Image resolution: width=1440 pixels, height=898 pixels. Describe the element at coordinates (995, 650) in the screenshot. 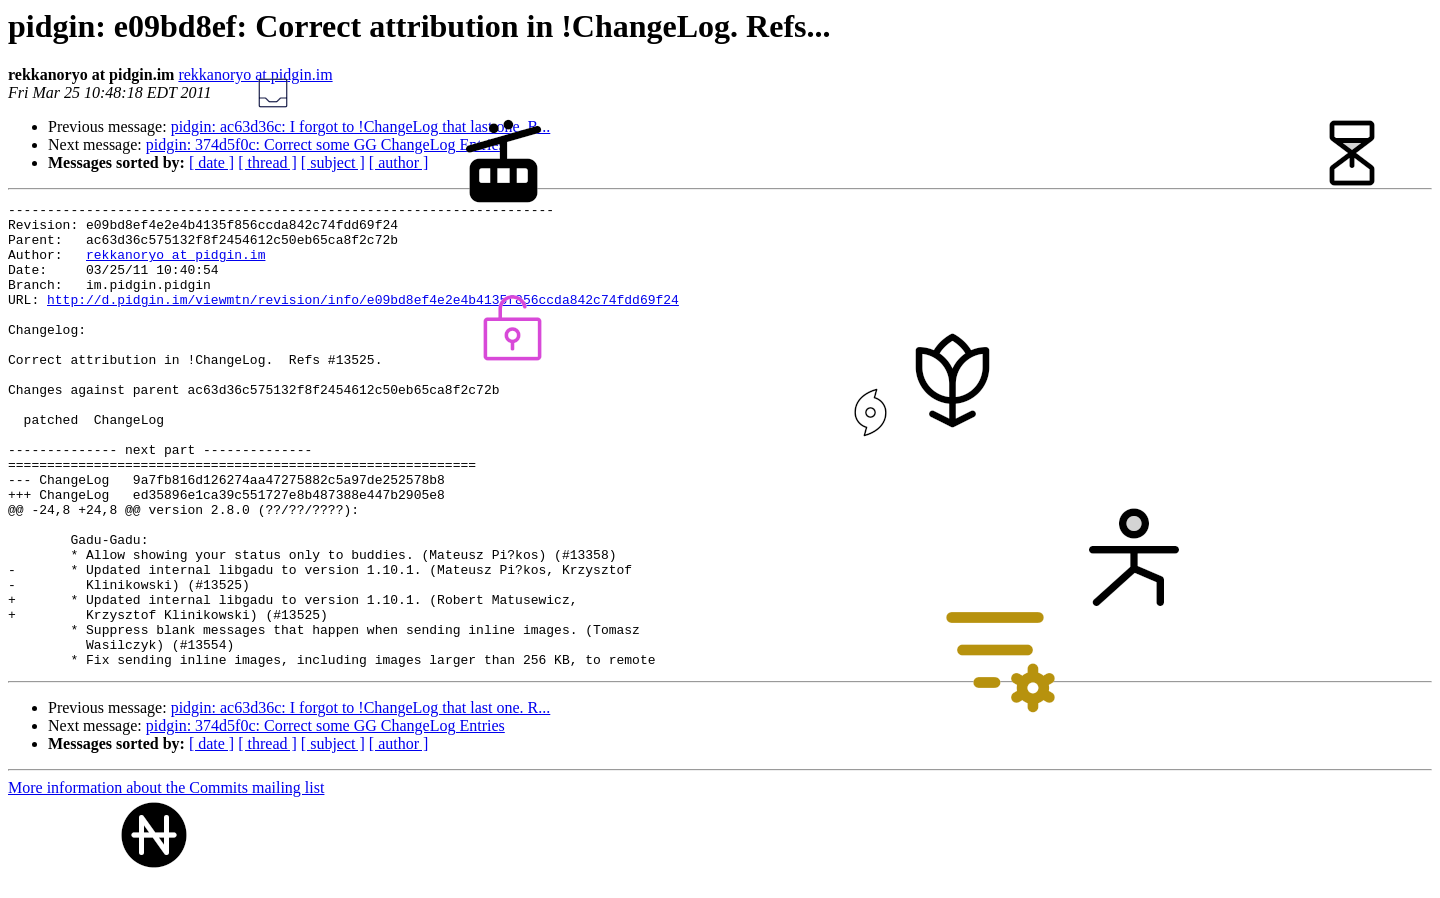

I see `configure filter settings` at that location.